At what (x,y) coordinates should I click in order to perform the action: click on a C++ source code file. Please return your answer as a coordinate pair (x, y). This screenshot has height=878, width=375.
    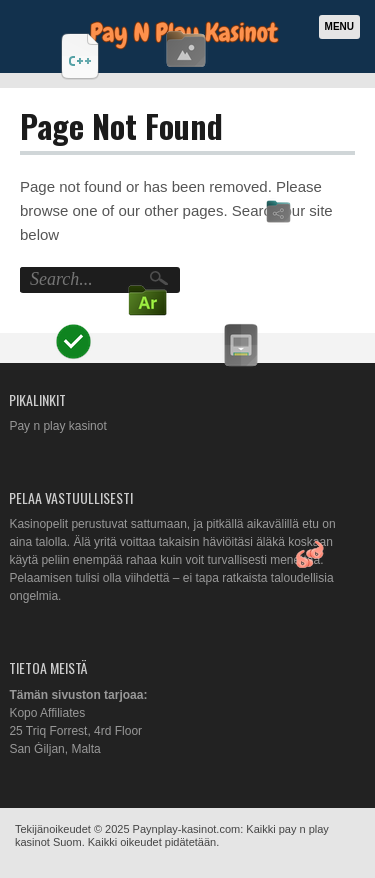
    Looking at the image, I should click on (80, 56).